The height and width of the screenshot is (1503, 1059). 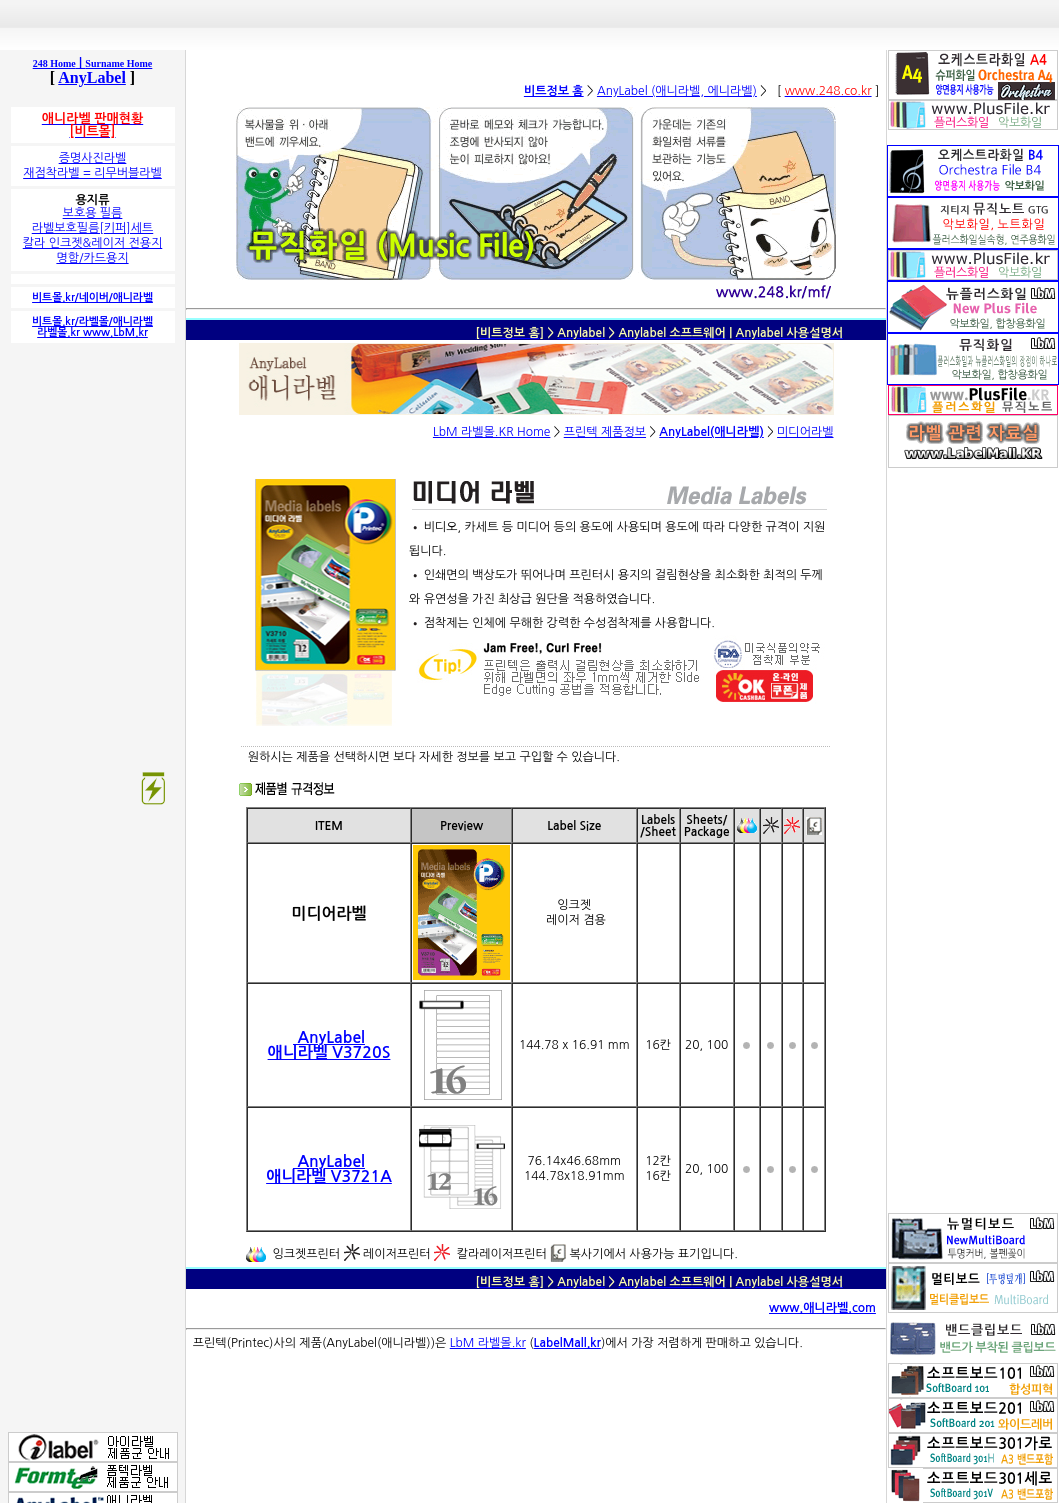 I want to click on use a stored power-up or energy boost, so click(x=153, y=788).